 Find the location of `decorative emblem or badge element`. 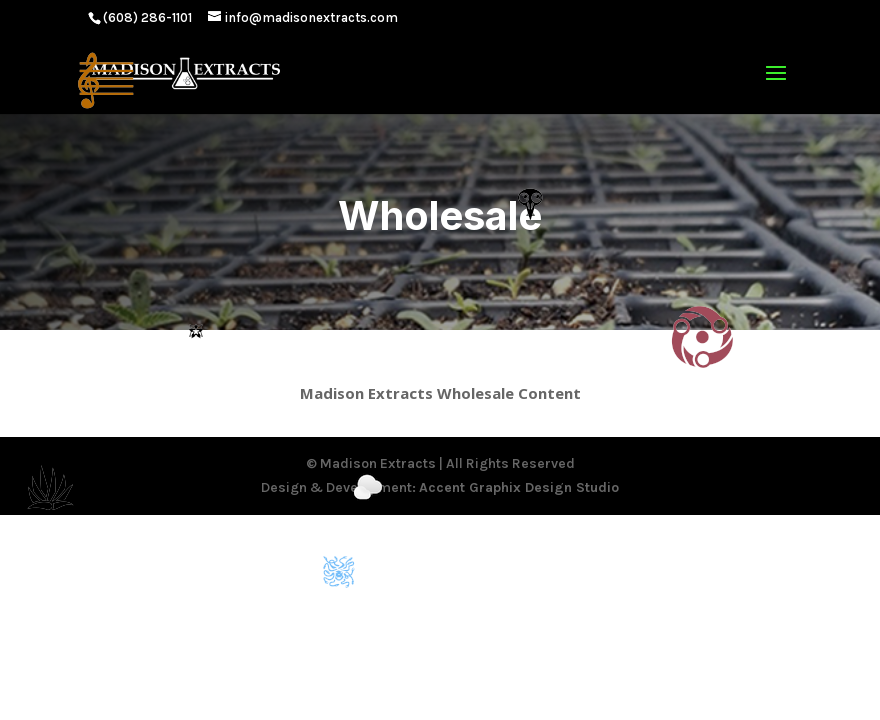

decorative emblem or badge element is located at coordinates (196, 331).